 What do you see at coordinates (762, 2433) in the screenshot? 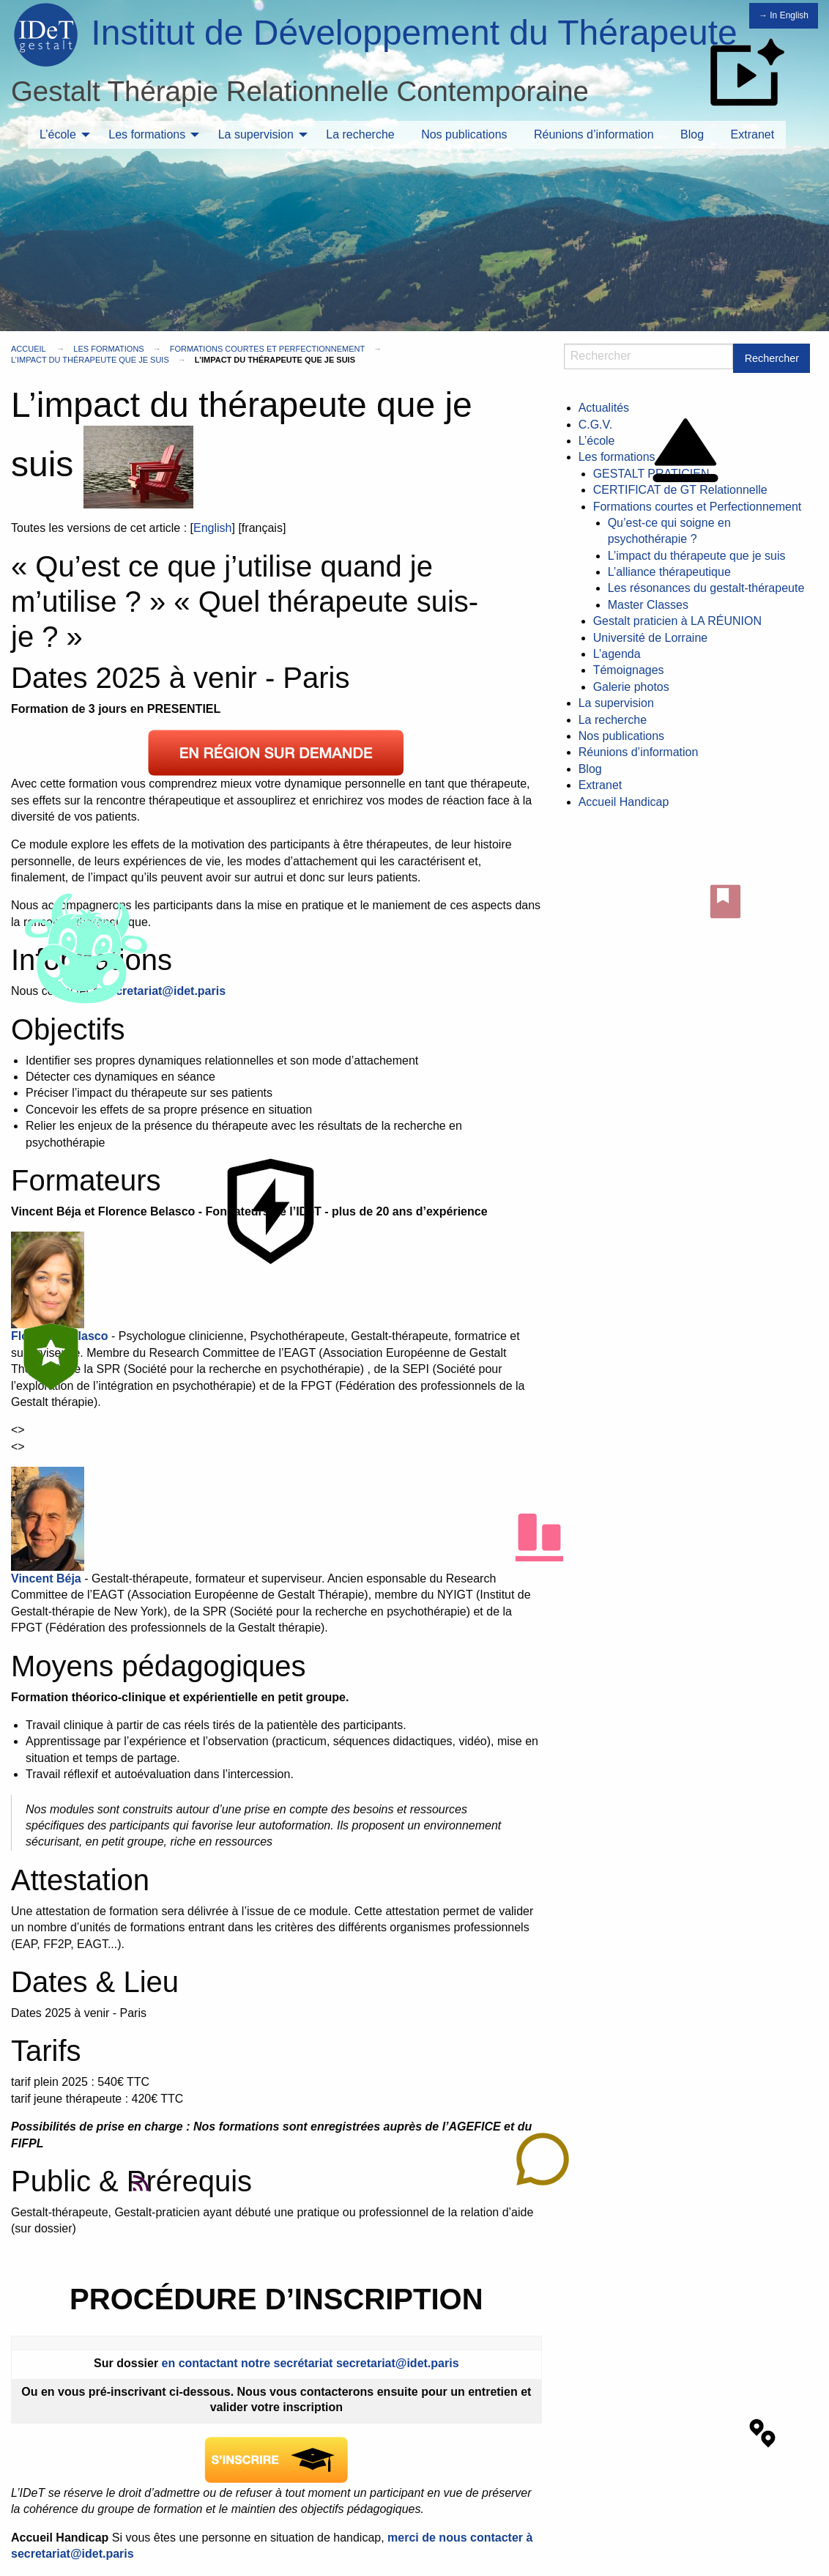
I see `view distance between two locations` at bounding box center [762, 2433].